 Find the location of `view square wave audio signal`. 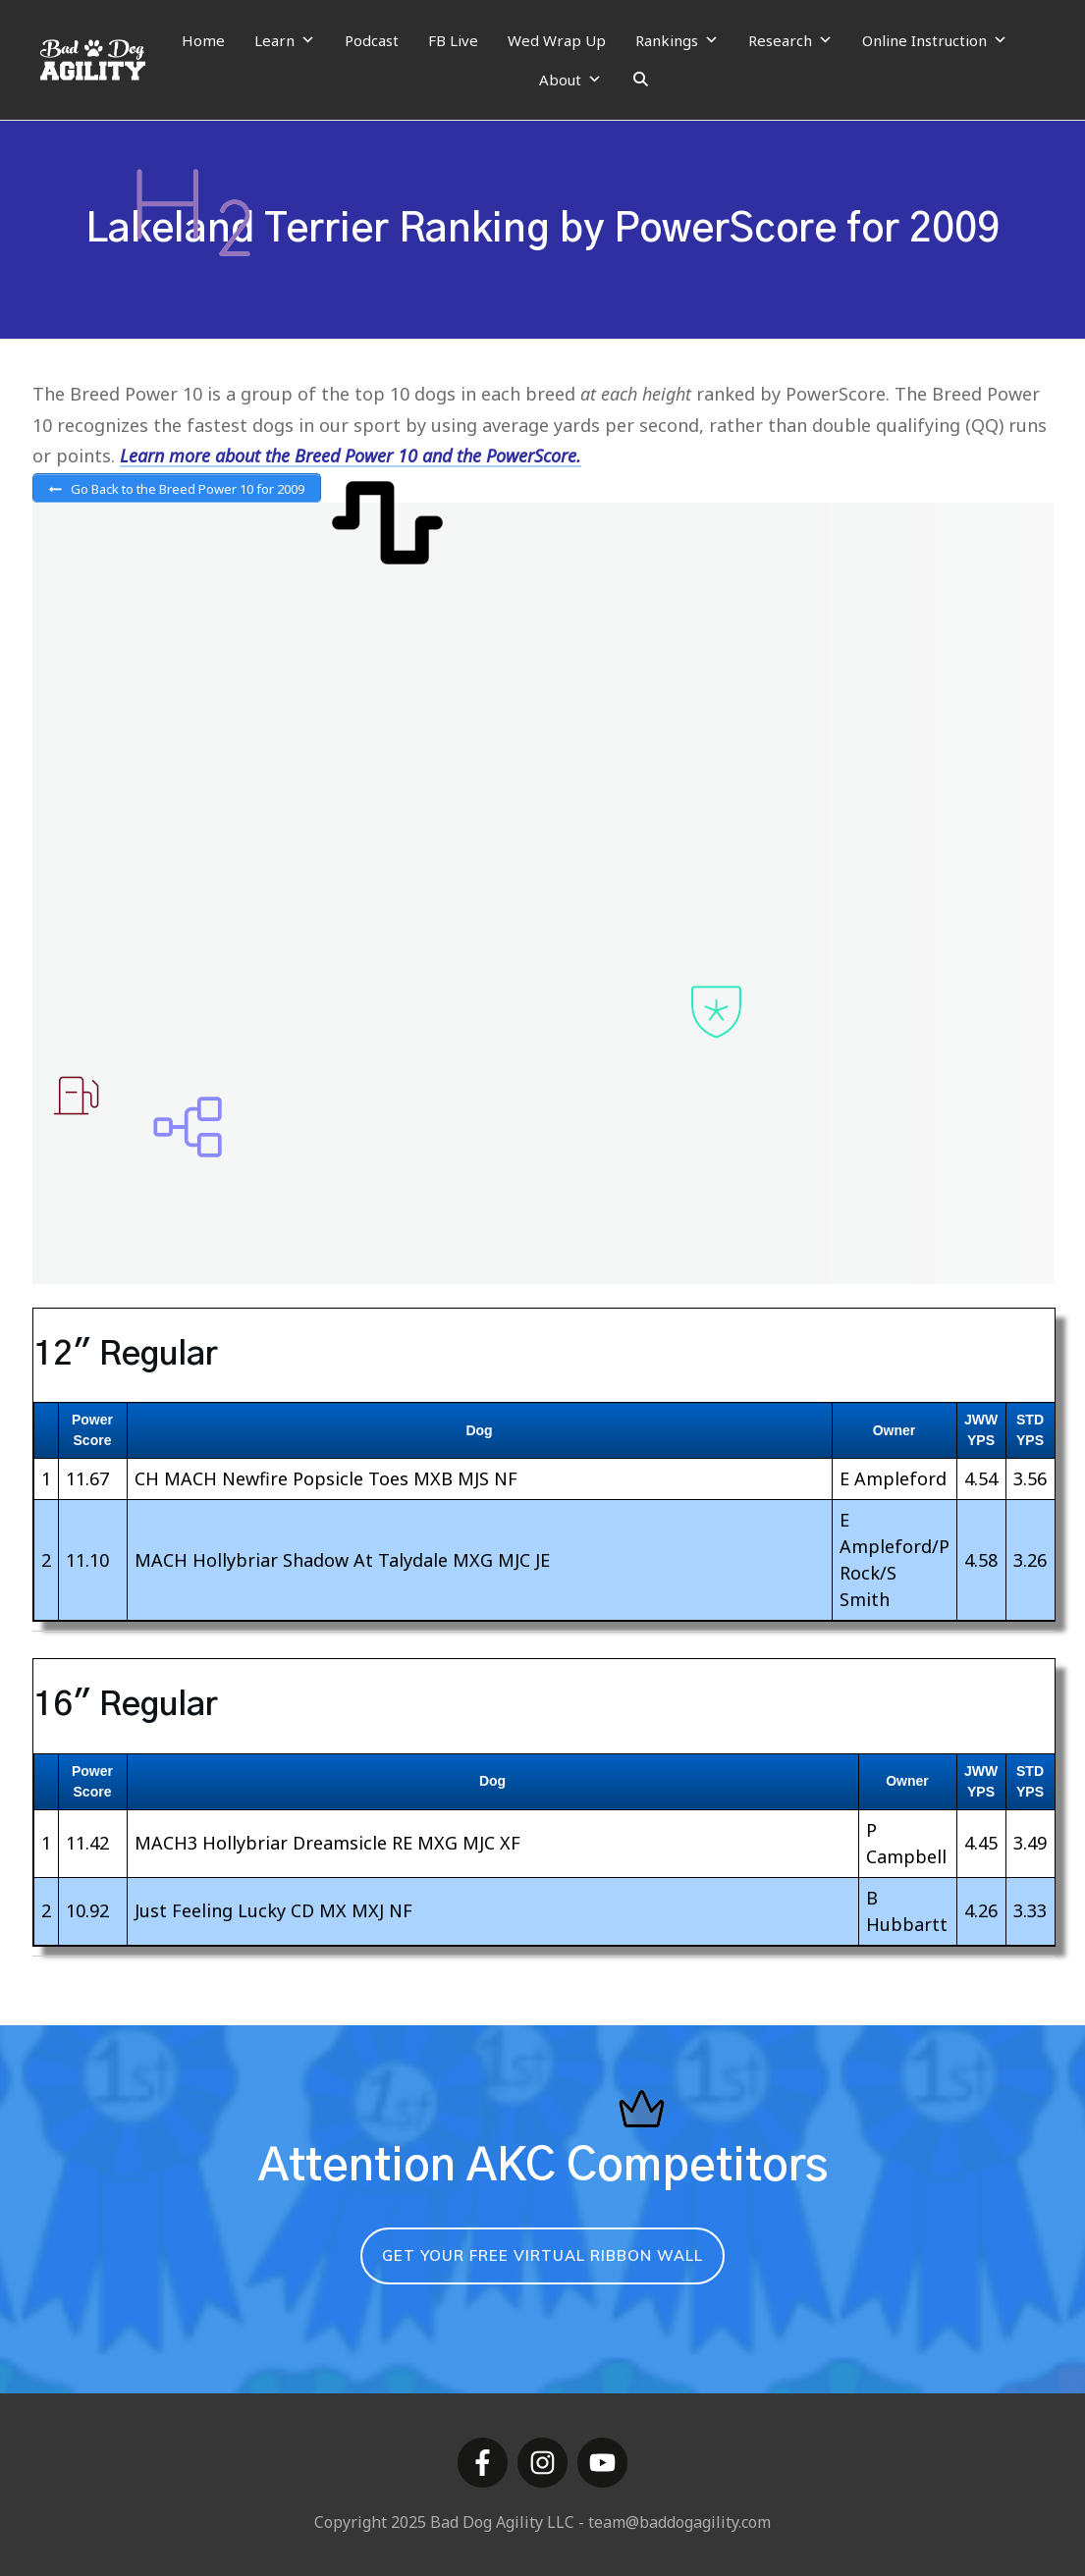

view square wave audio signal is located at coordinates (387, 522).